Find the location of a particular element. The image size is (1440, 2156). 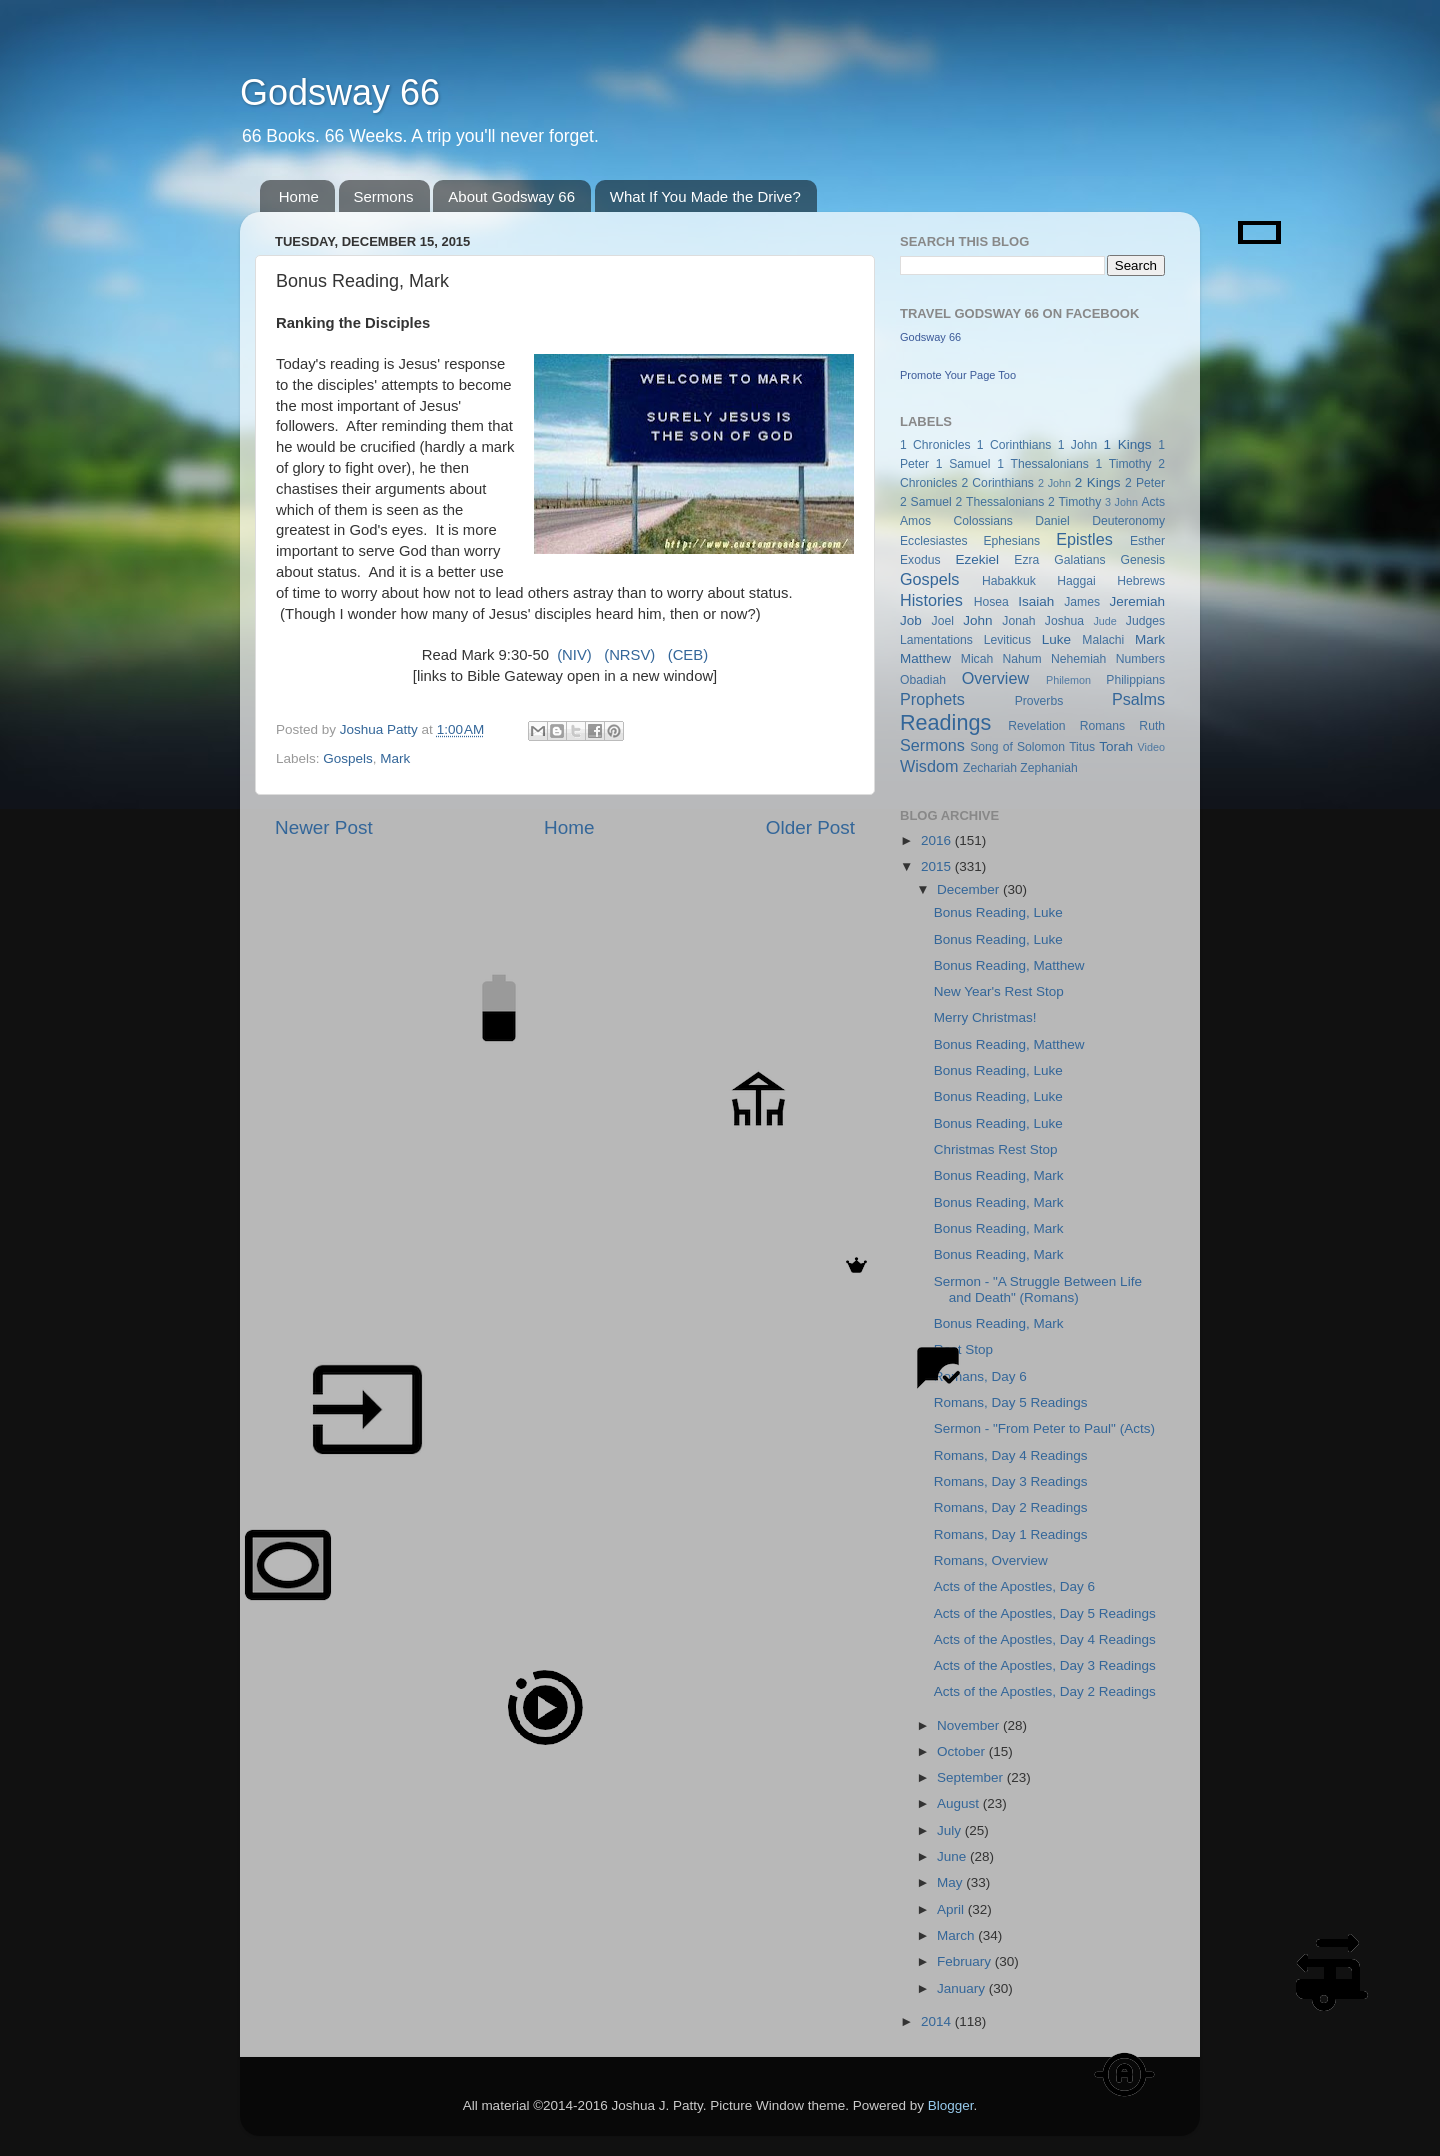

input or import data into the current view is located at coordinates (367, 1409).